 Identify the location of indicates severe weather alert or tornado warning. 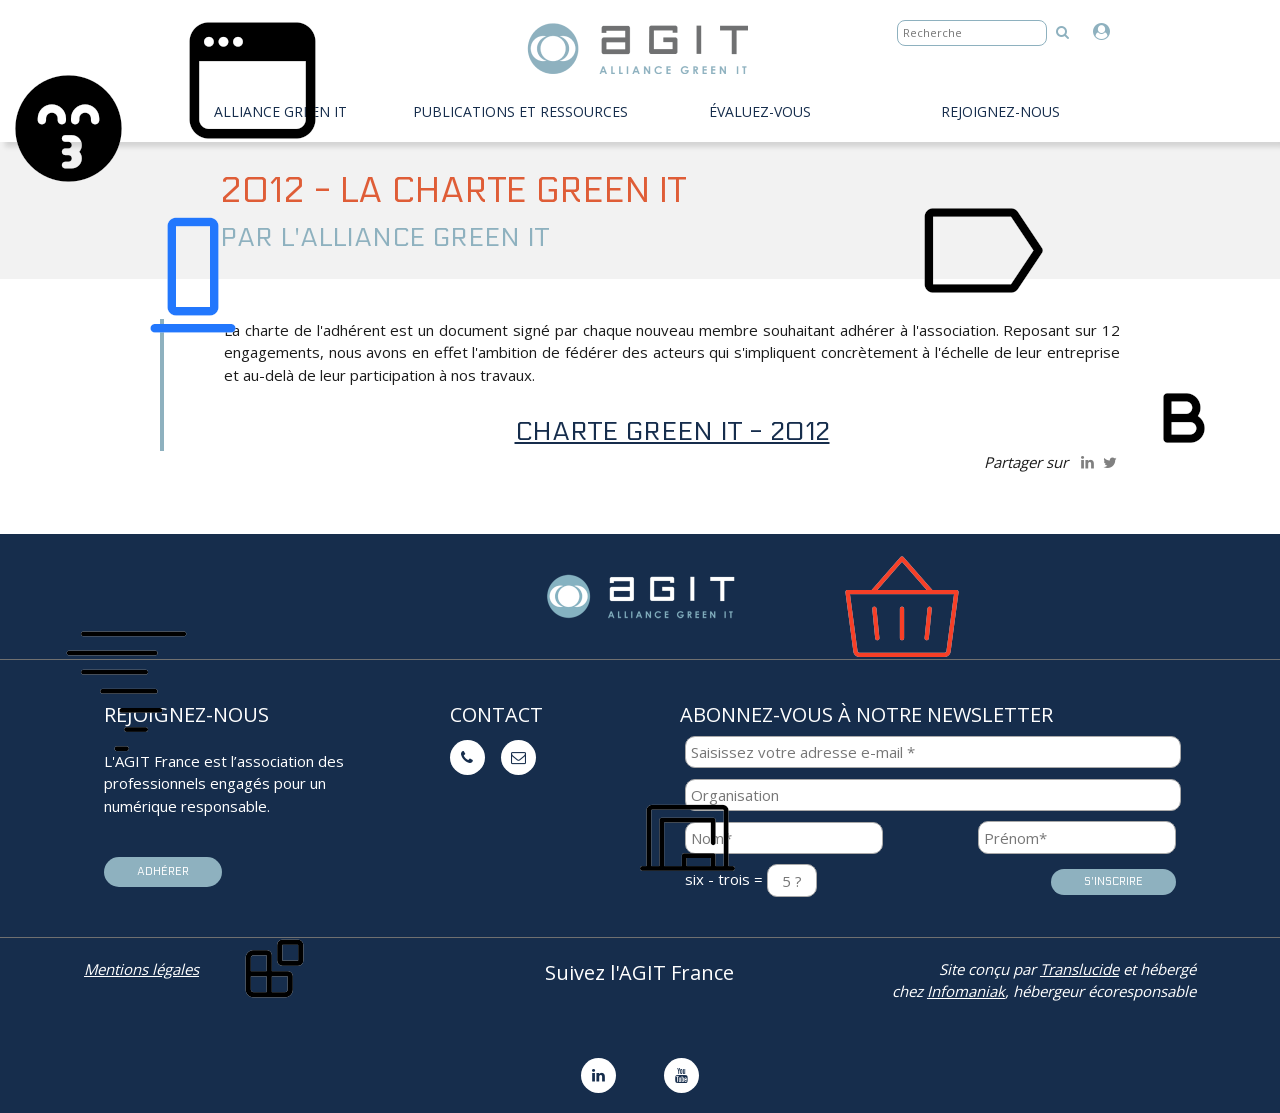
(126, 686).